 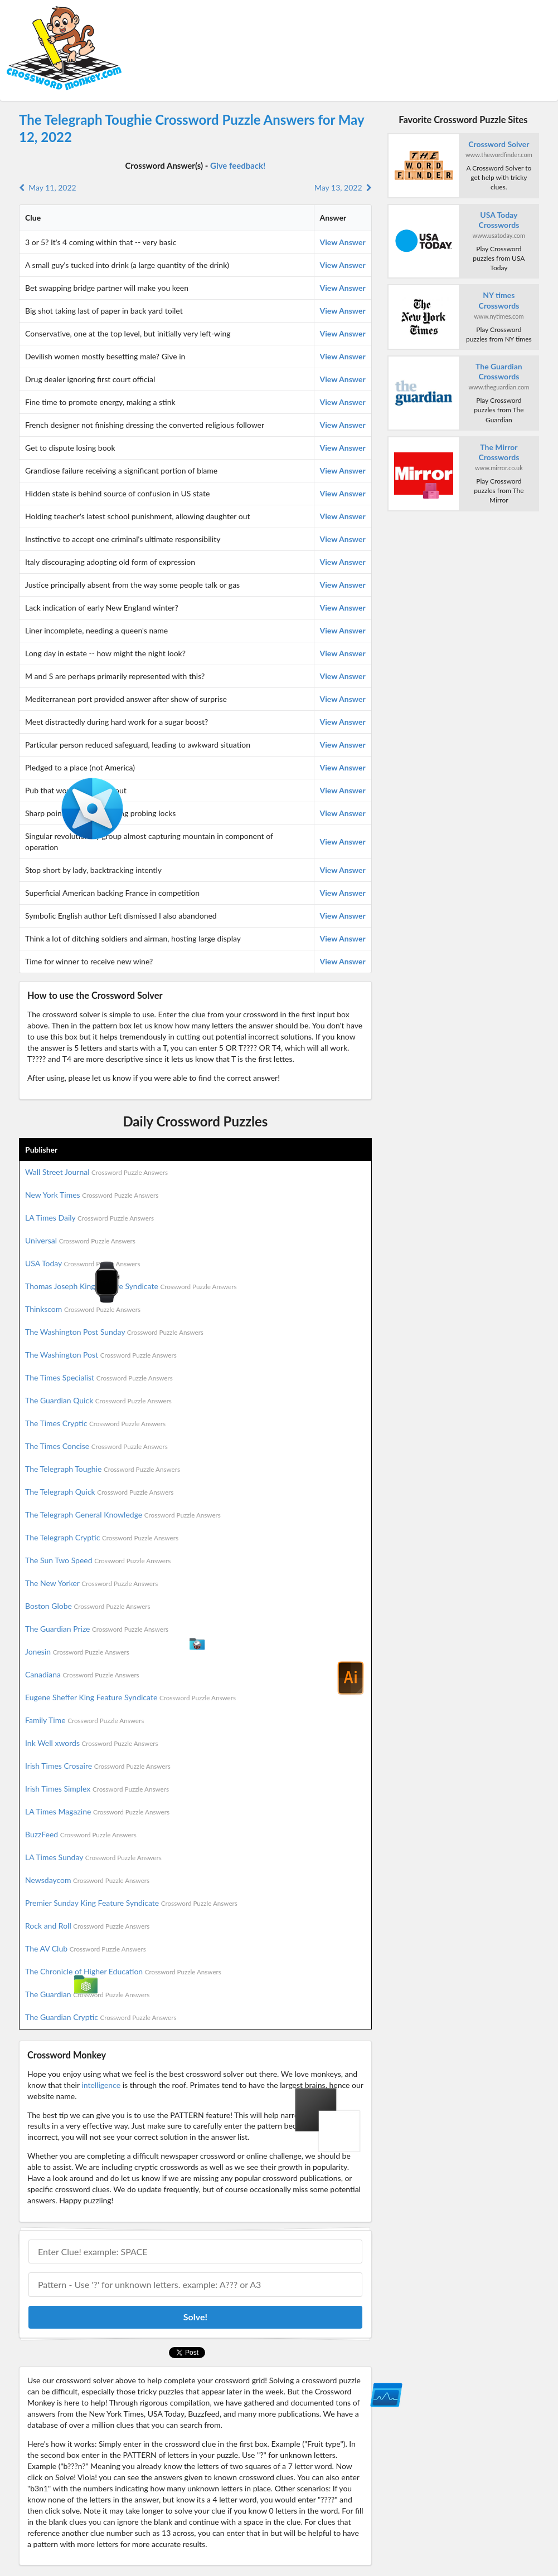 What do you see at coordinates (106, 1282) in the screenshot?
I see `apple watch series 8 device icon` at bounding box center [106, 1282].